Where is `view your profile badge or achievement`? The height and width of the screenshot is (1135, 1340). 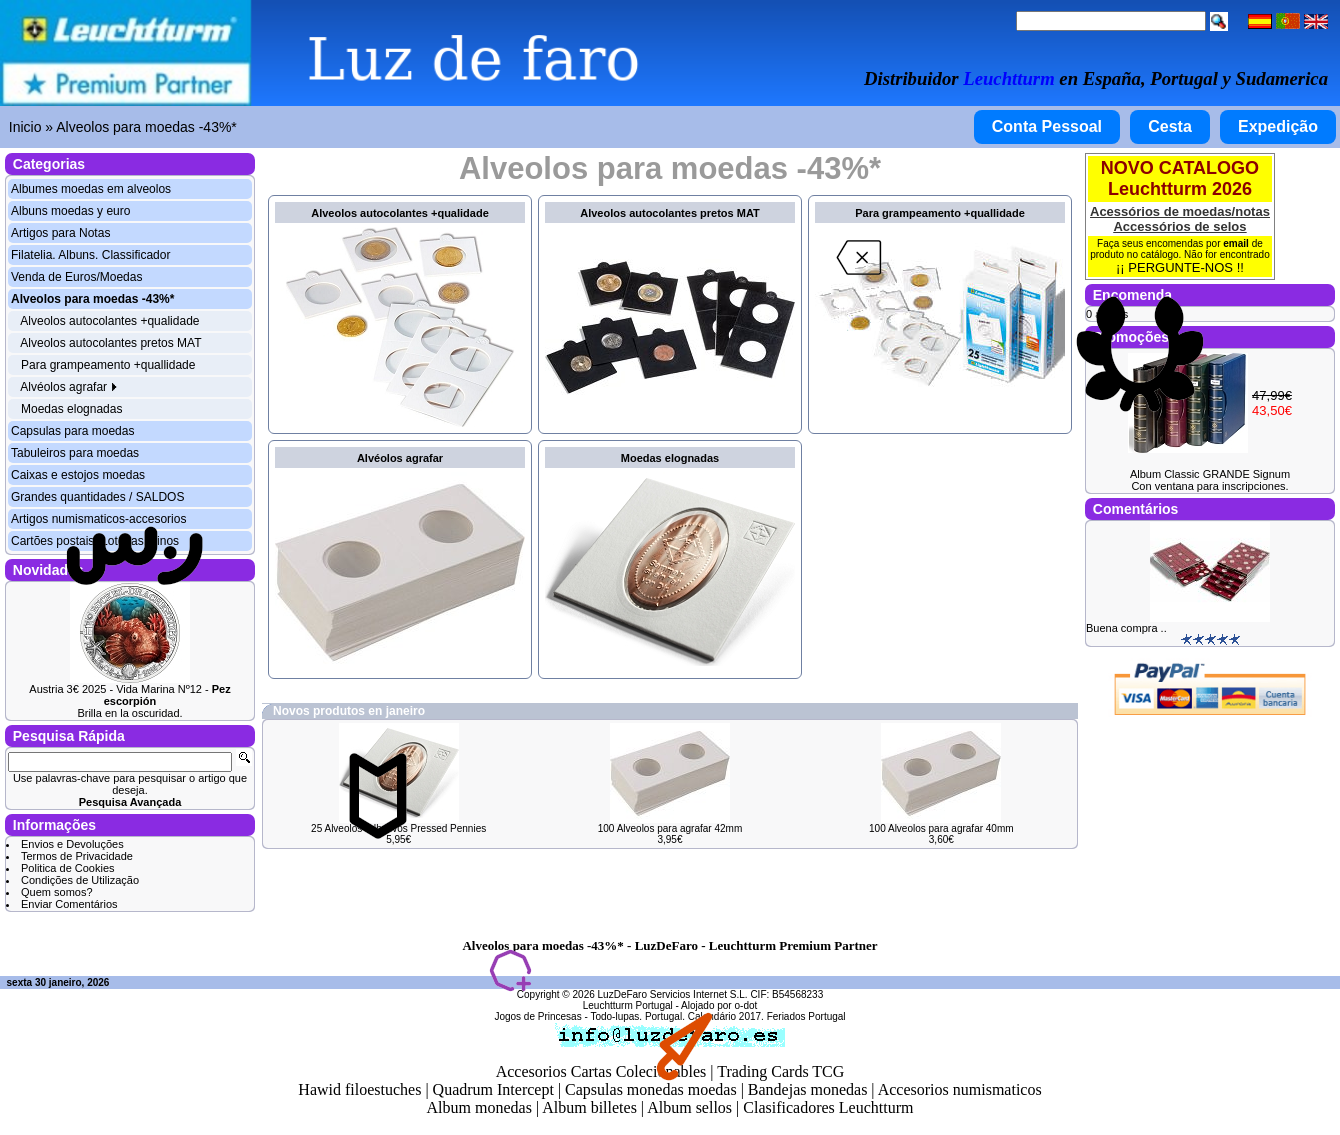 view your profile badge or achievement is located at coordinates (378, 796).